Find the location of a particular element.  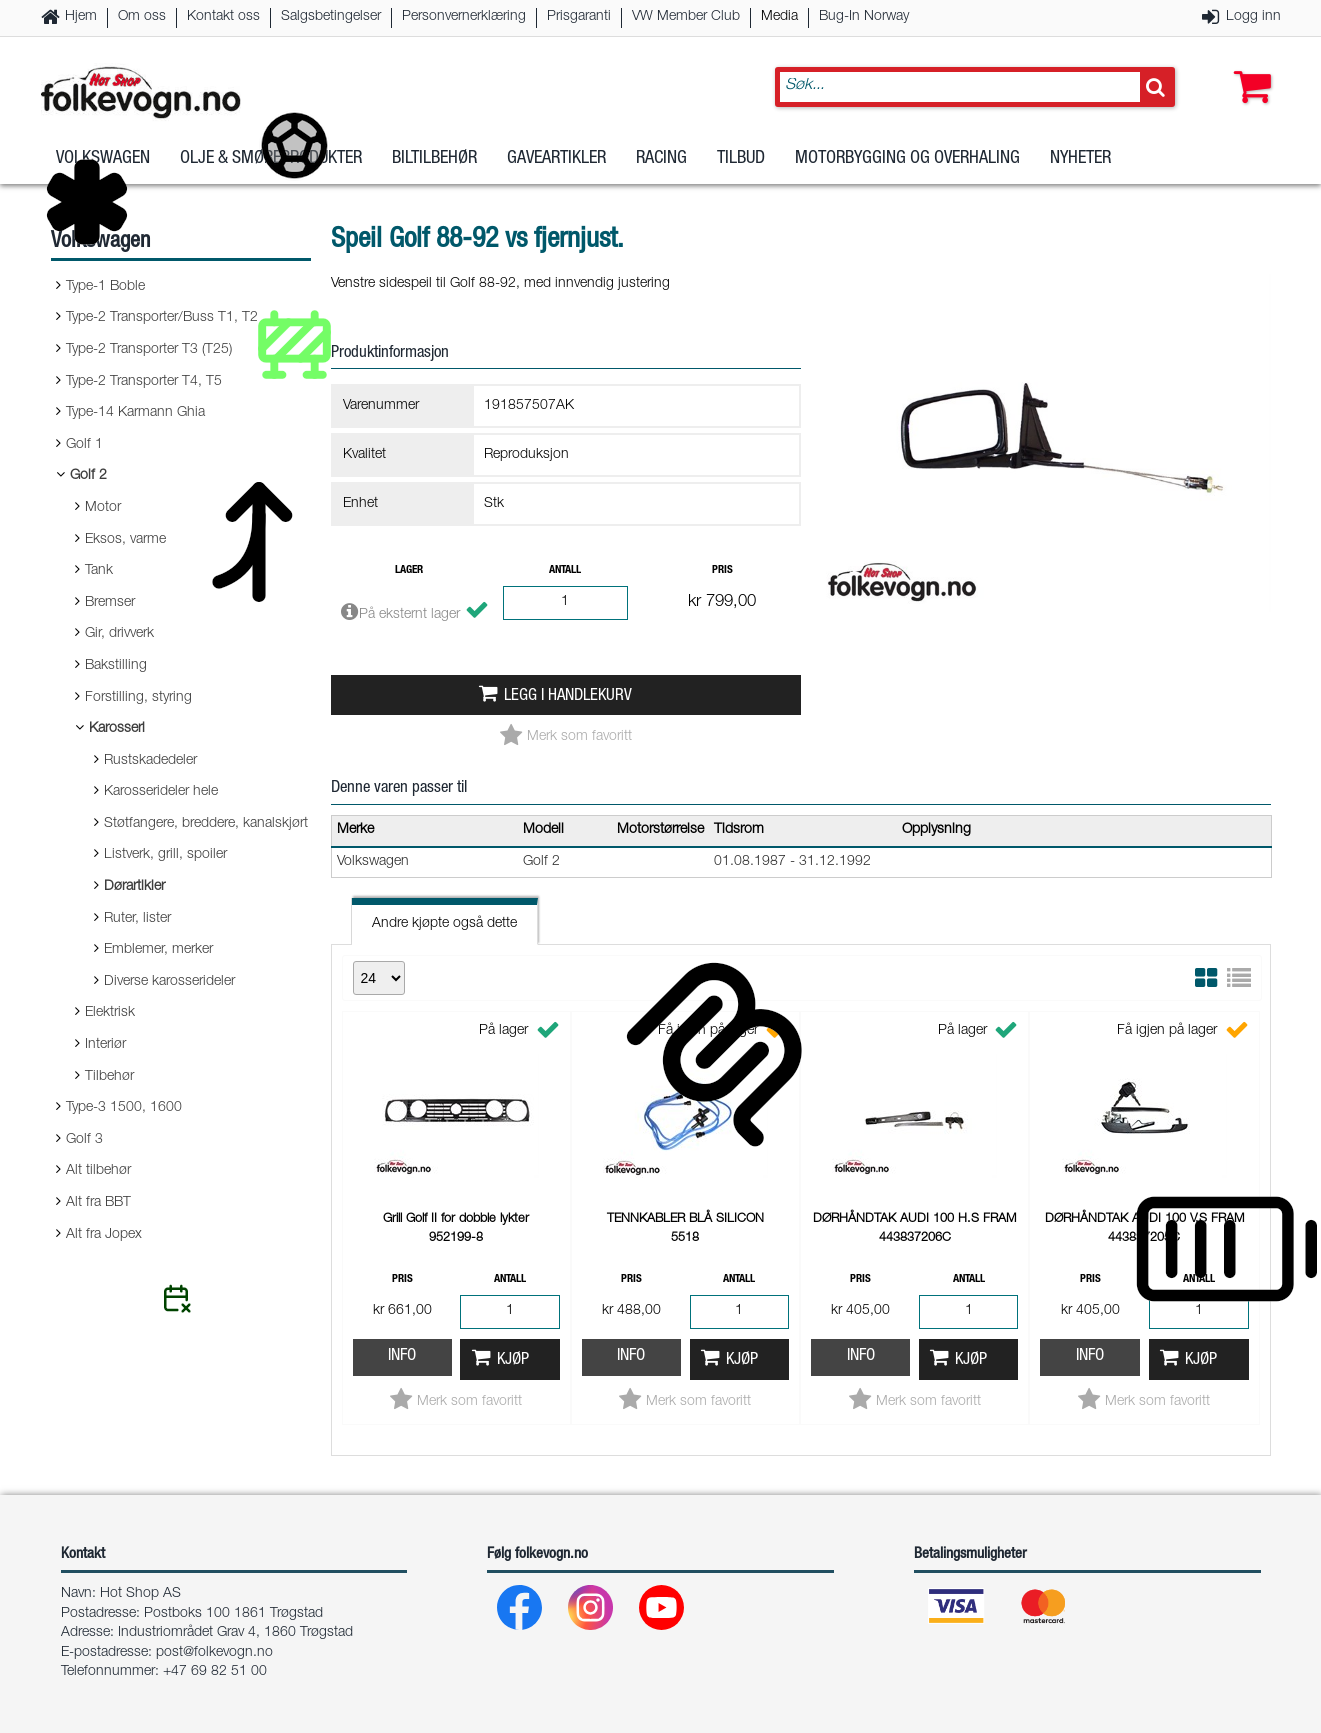

indicates high battery level is located at coordinates (1224, 1249).